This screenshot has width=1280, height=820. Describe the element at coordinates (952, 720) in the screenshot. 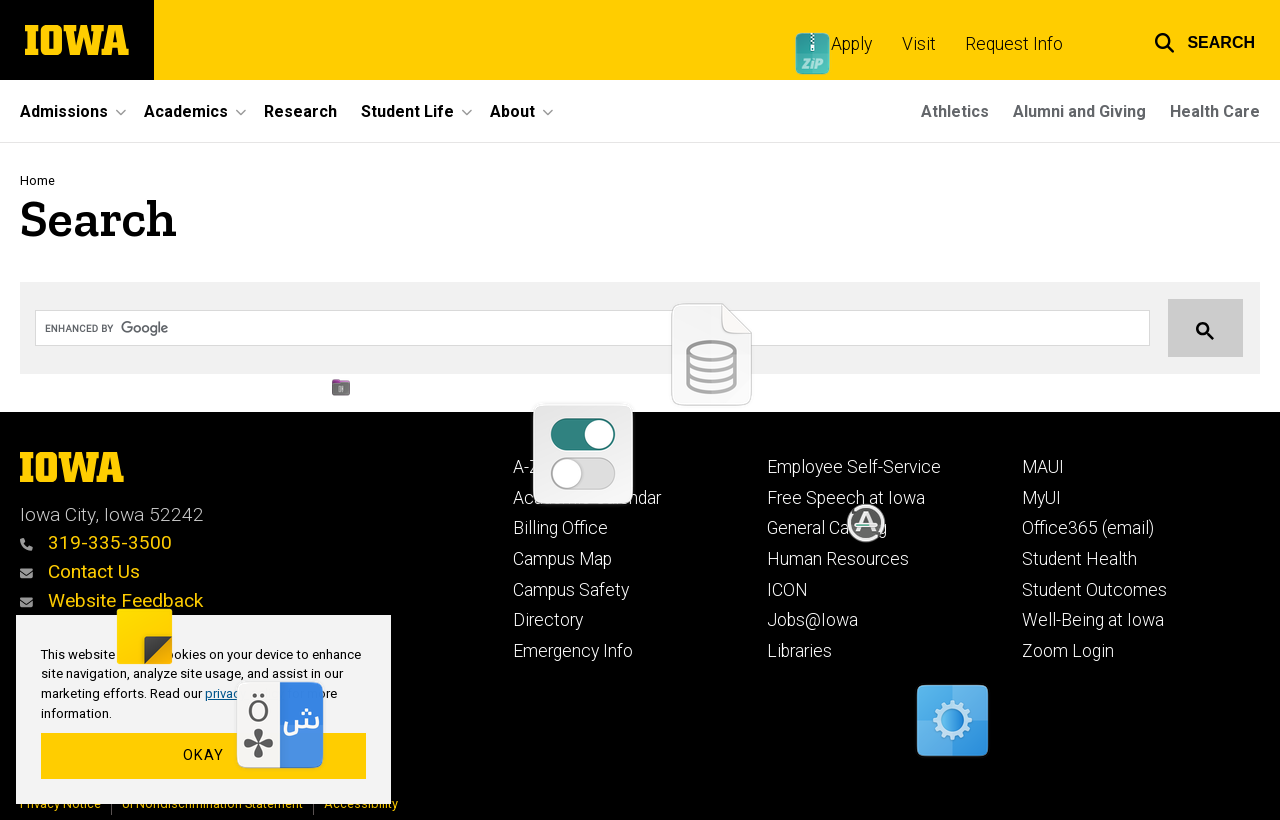

I see `access system runtime components` at that location.